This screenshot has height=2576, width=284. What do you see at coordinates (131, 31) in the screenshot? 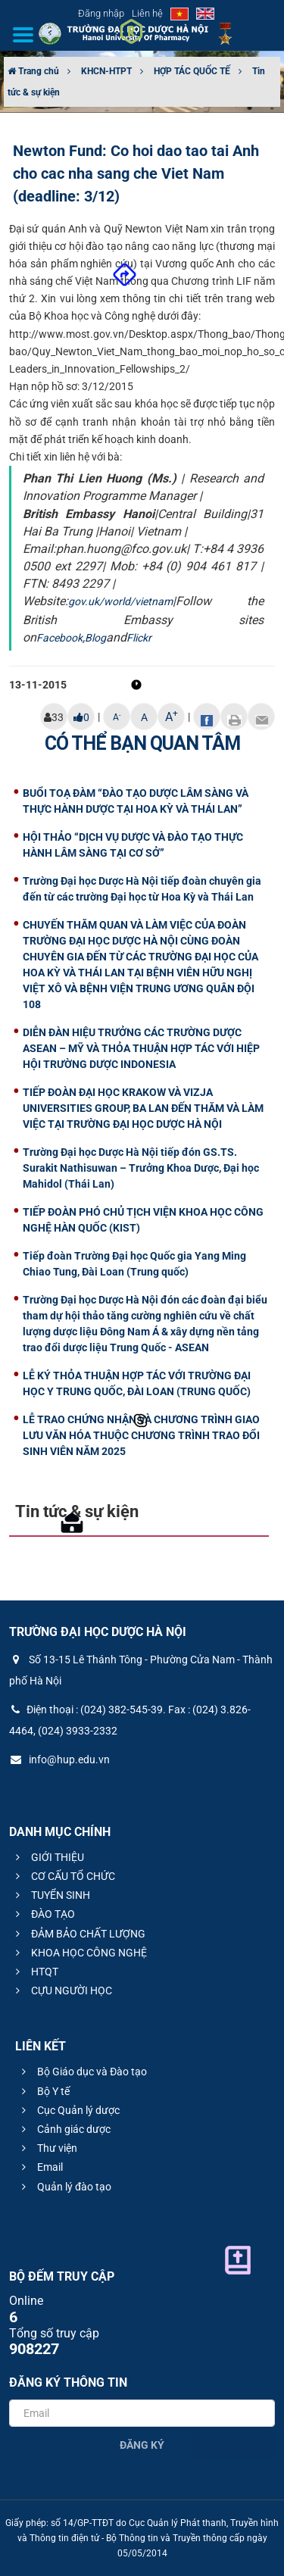
I see `indicates a hexagonal badge or label with "R" designation` at bounding box center [131, 31].